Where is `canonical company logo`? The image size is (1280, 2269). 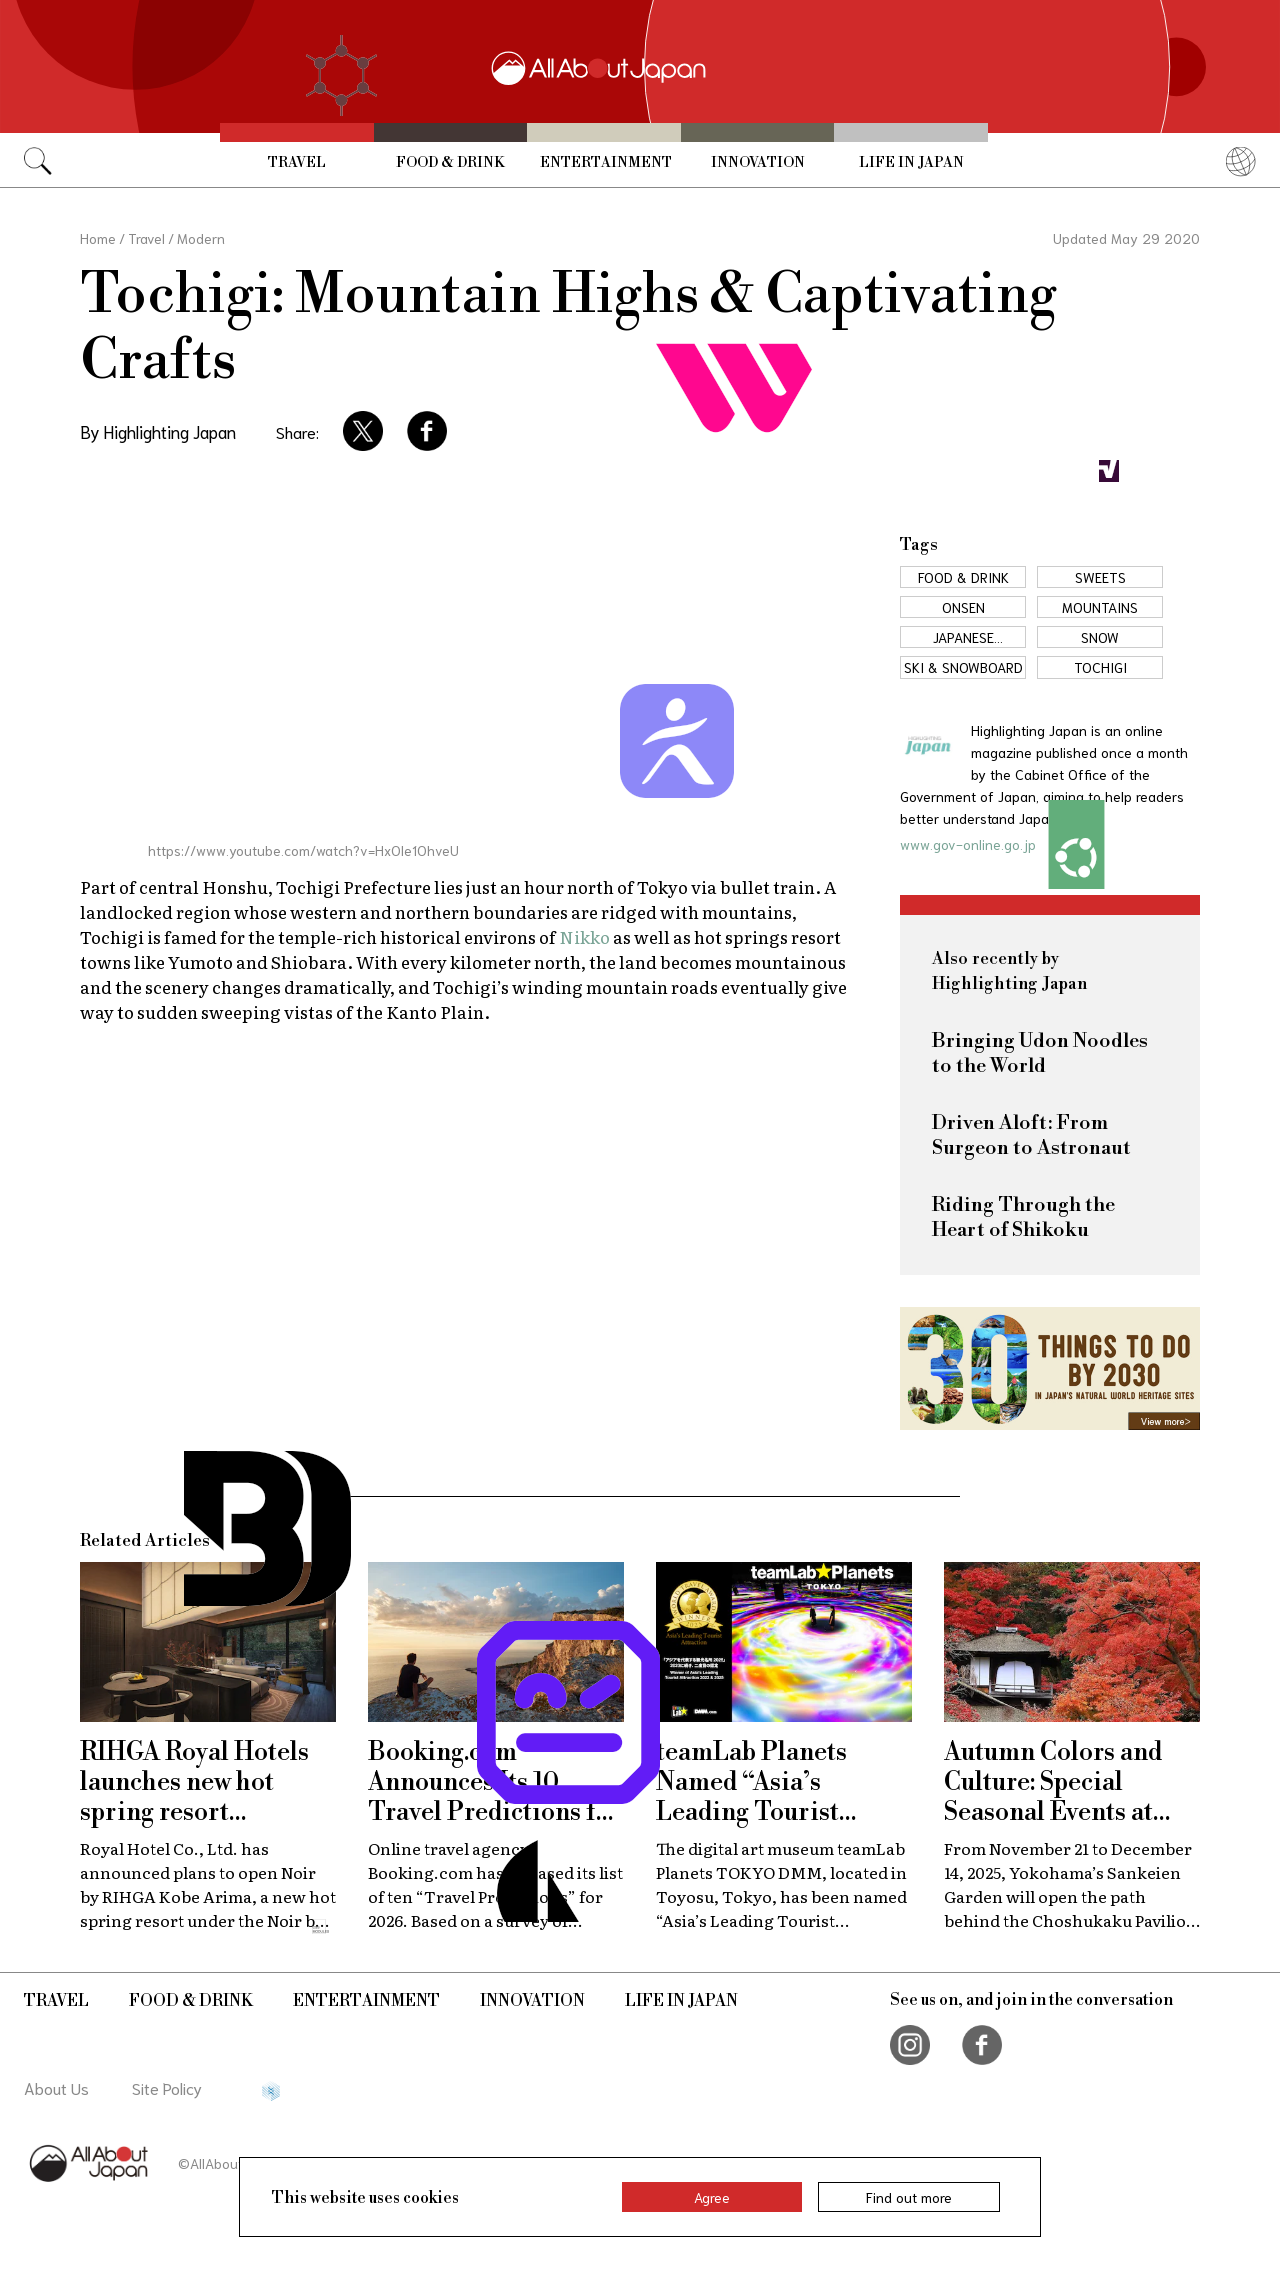 canonical company logo is located at coordinates (1076, 844).